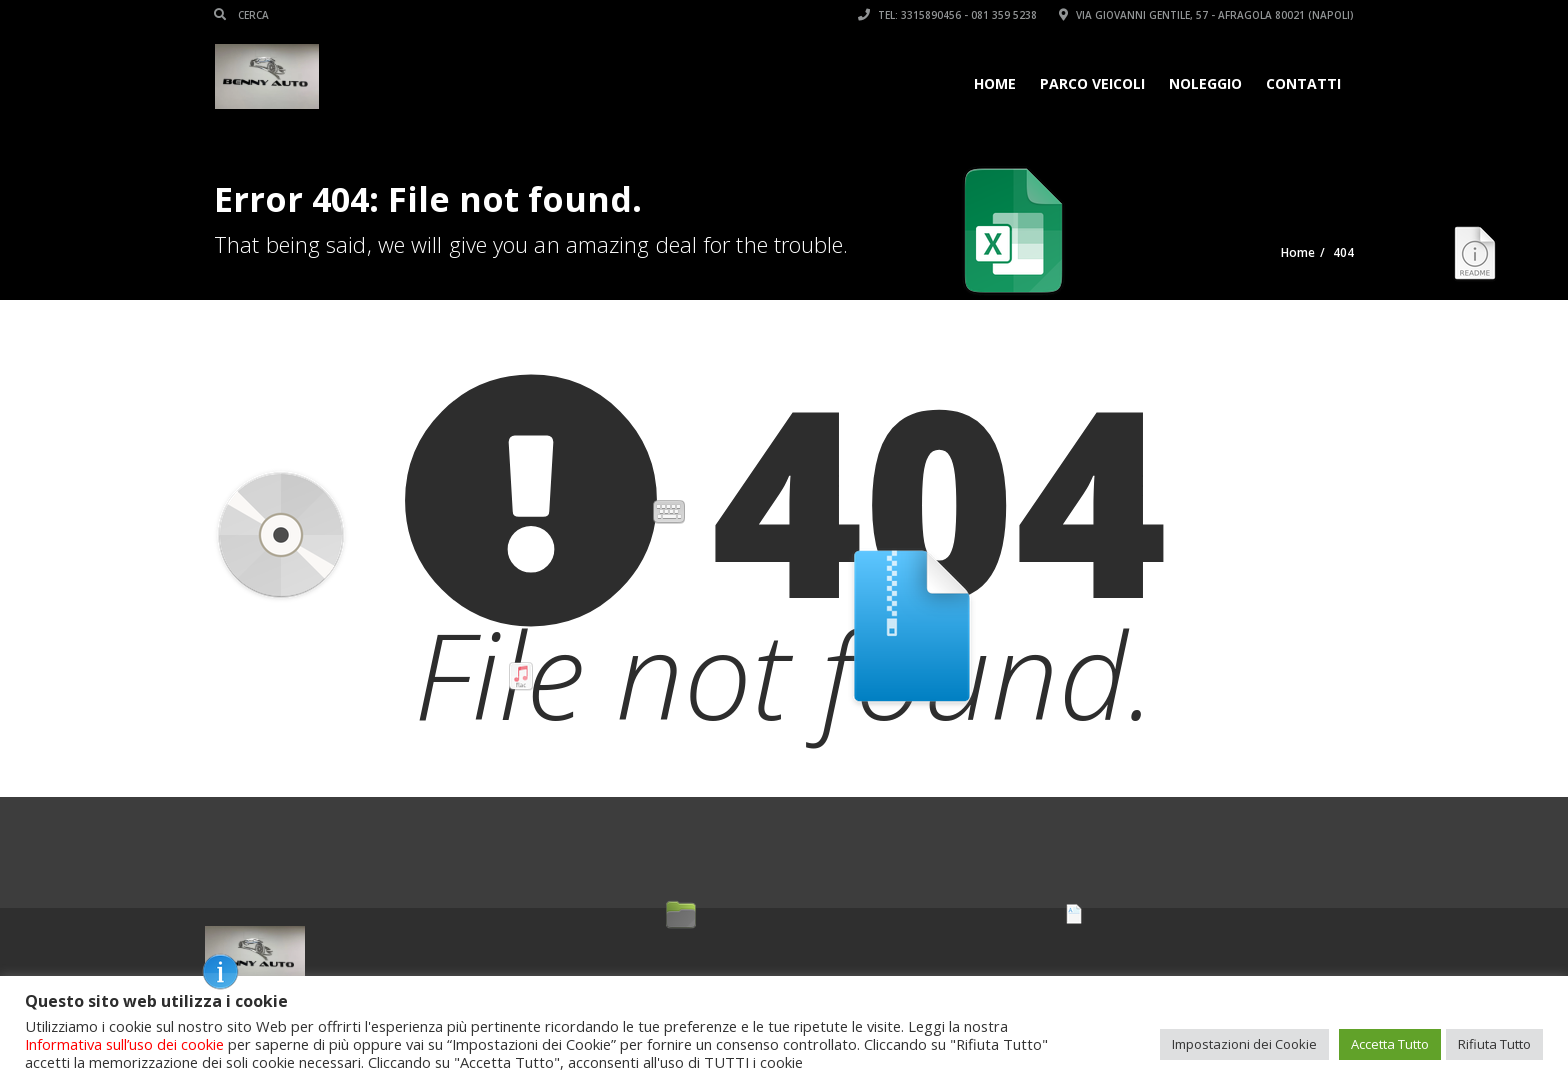 This screenshot has width=1568, height=1085. Describe the element at coordinates (1013, 230) in the screenshot. I see `open microsoft excel spreadsheet file` at that location.